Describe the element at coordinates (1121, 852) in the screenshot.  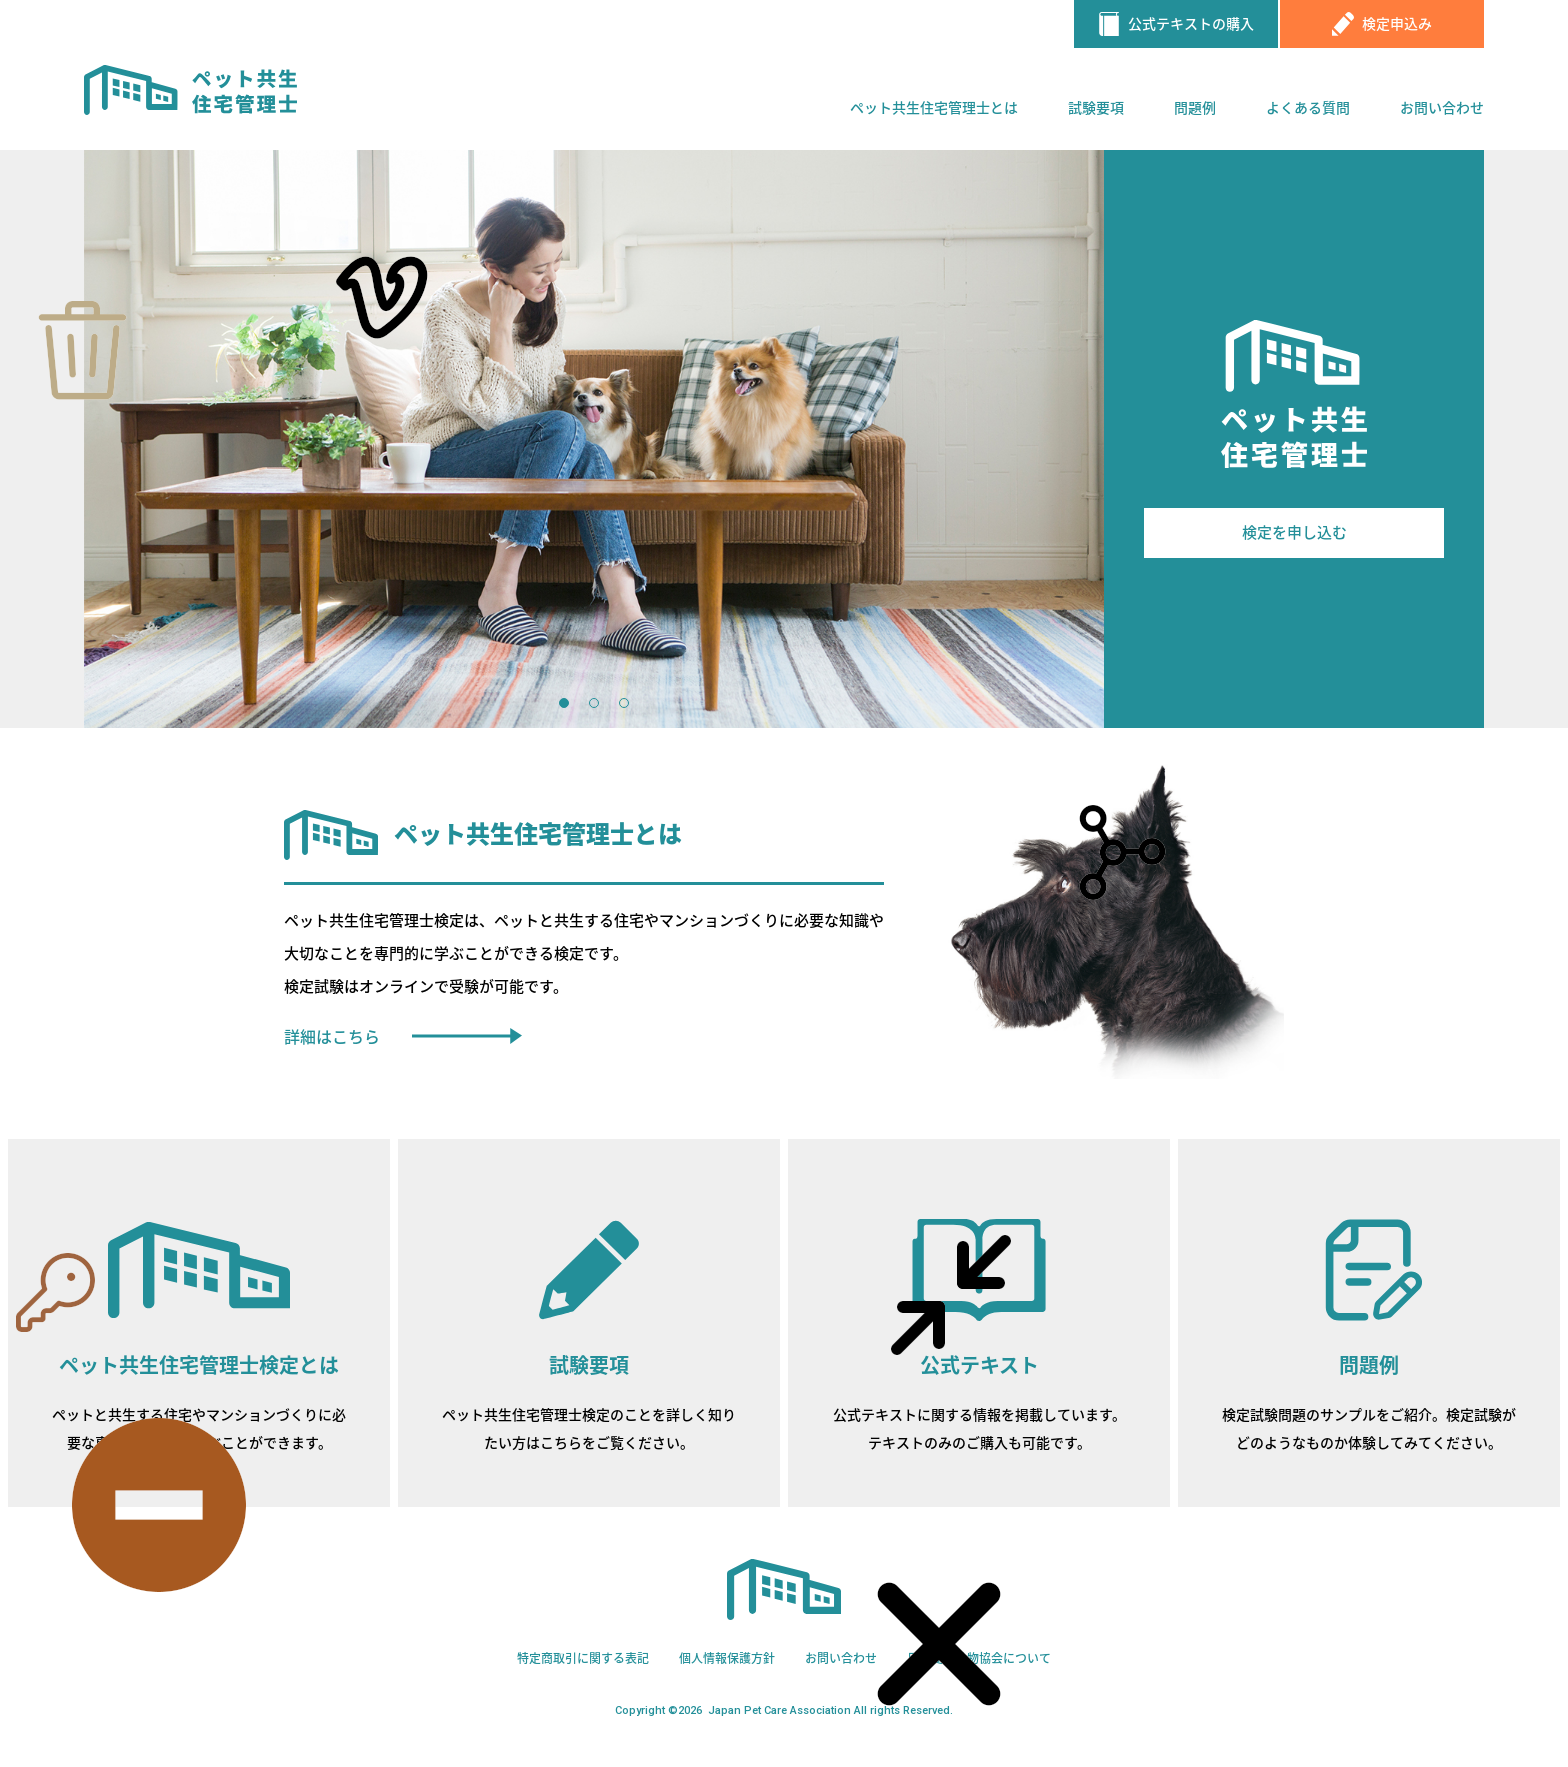
I see `access AI model settings` at that location.